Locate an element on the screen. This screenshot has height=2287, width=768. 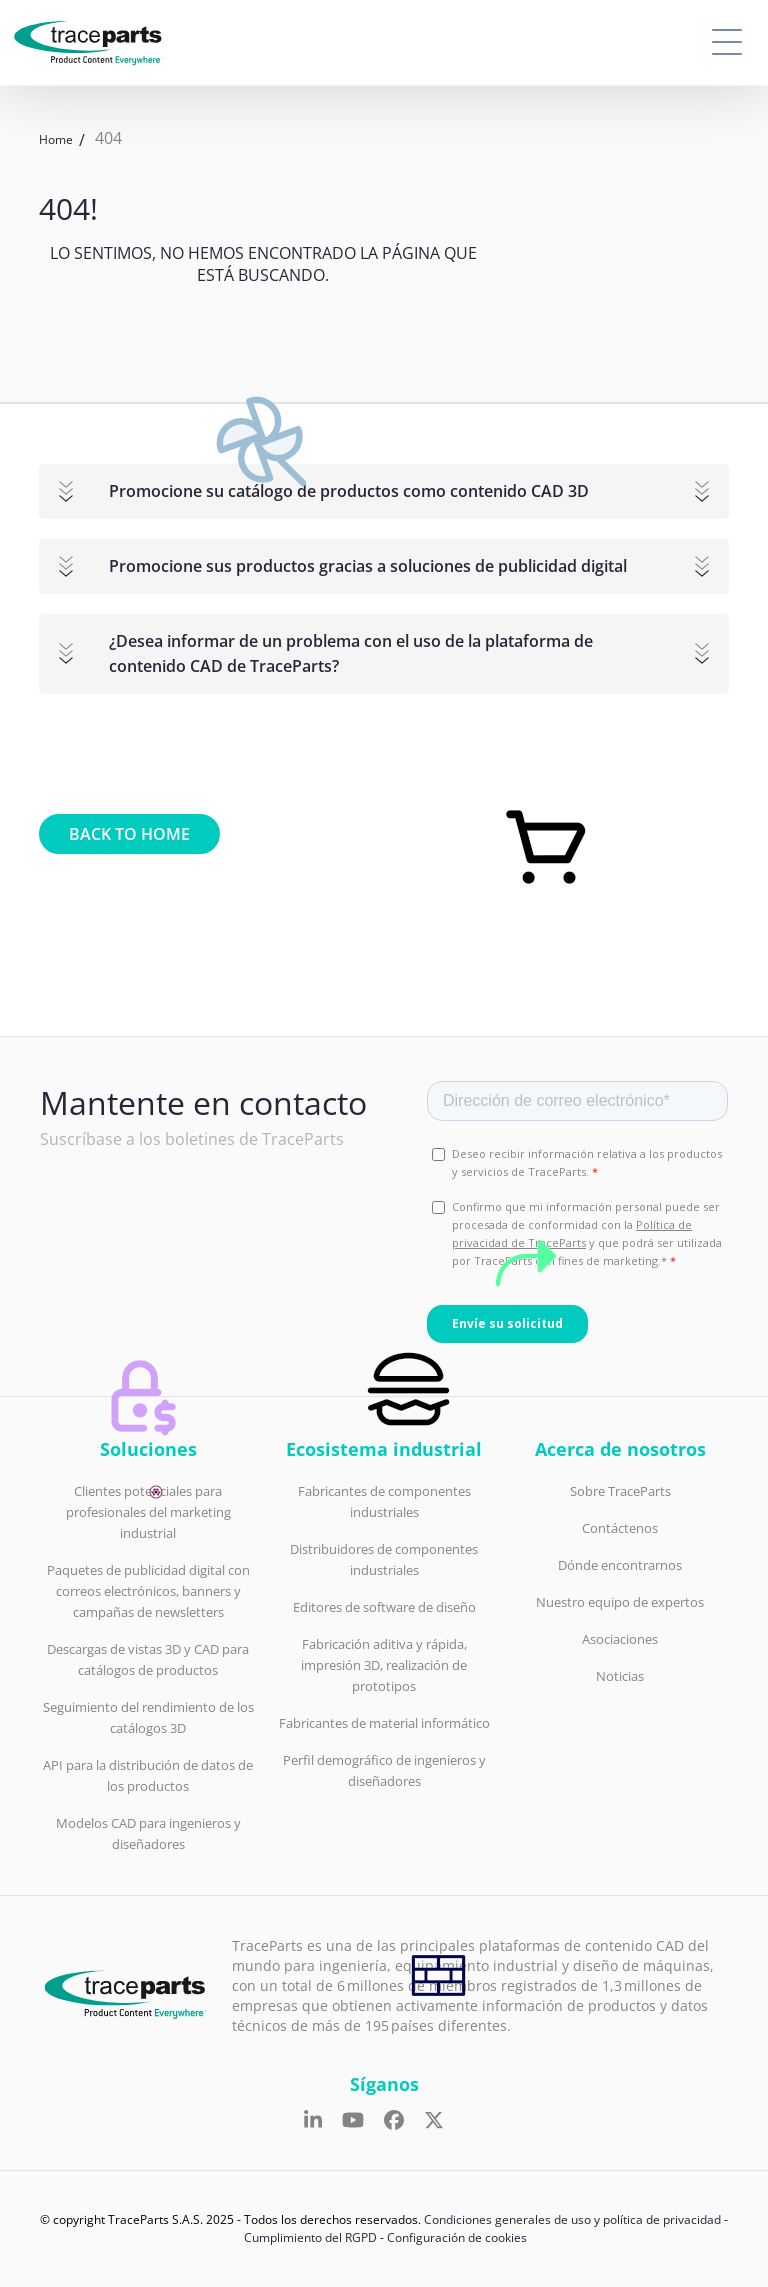
share or forward content is located at coordinates (526, 1263).